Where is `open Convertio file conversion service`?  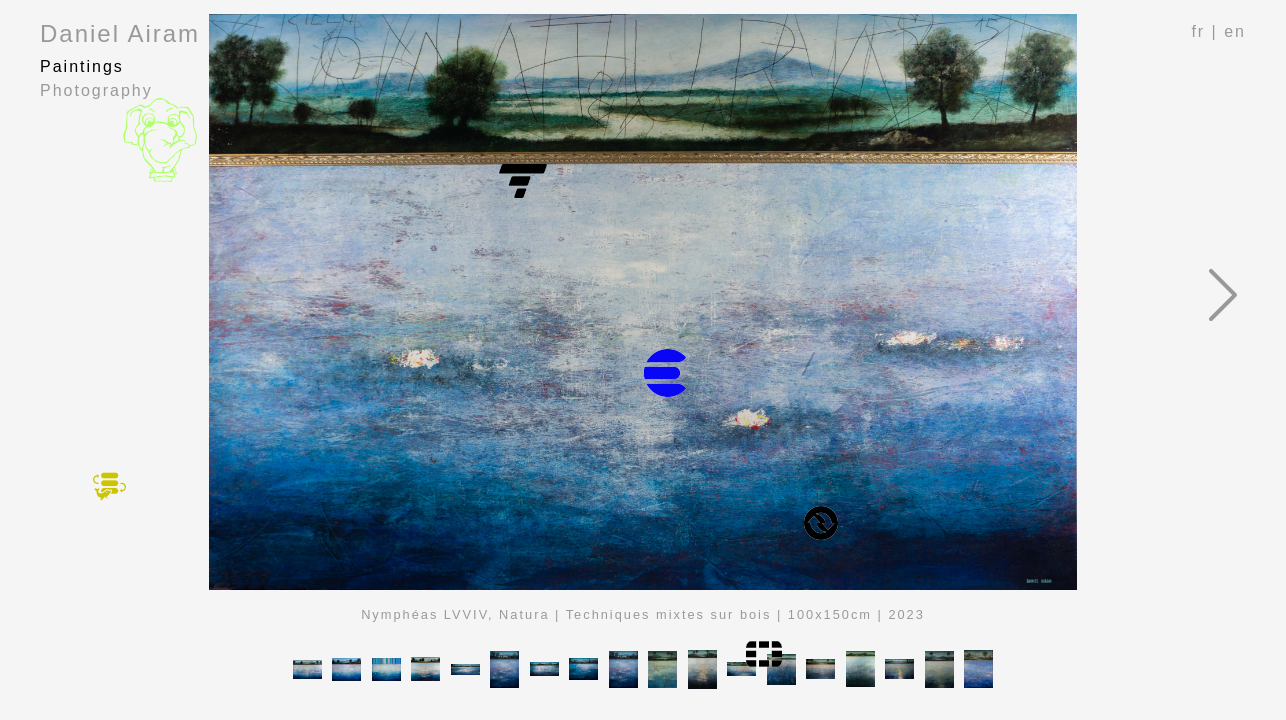
open Convertio file conversion service is located at coordinates (821, 523).